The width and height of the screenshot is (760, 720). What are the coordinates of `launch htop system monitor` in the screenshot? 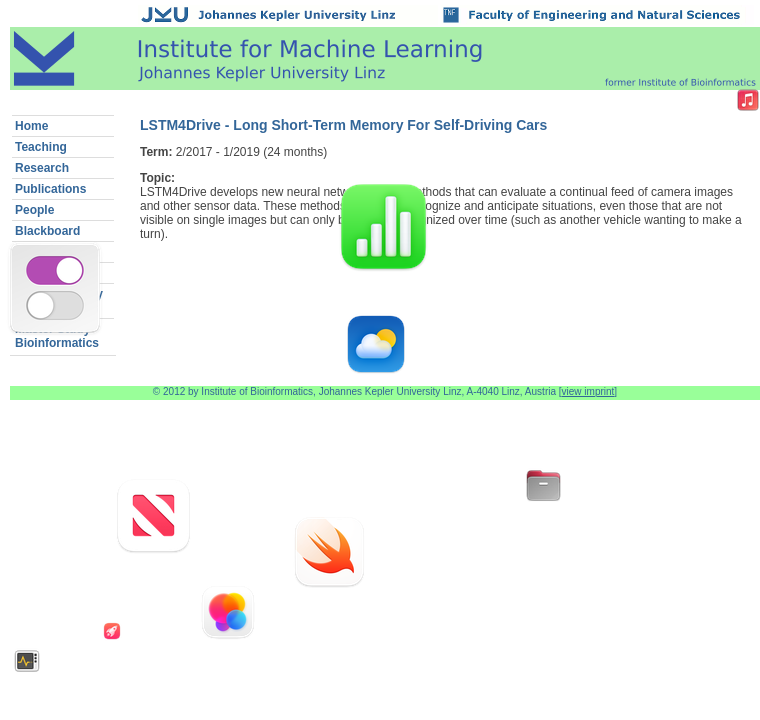 It's located at (27, 661).